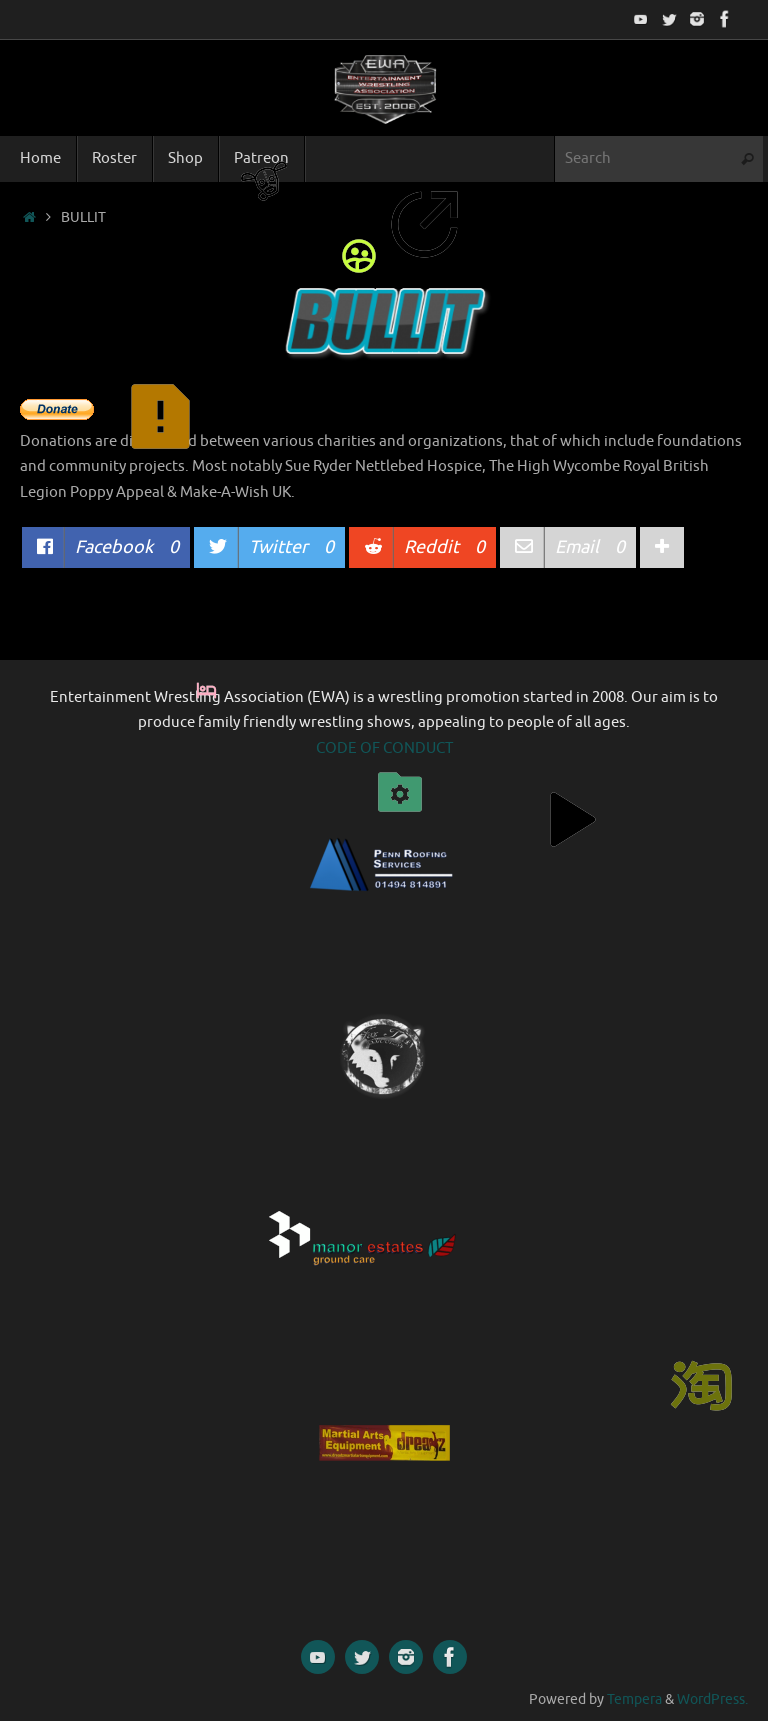 The height and width of the screenshot is (1721, 768). I want to click on access folder settings or preferences, so click(400, 792).